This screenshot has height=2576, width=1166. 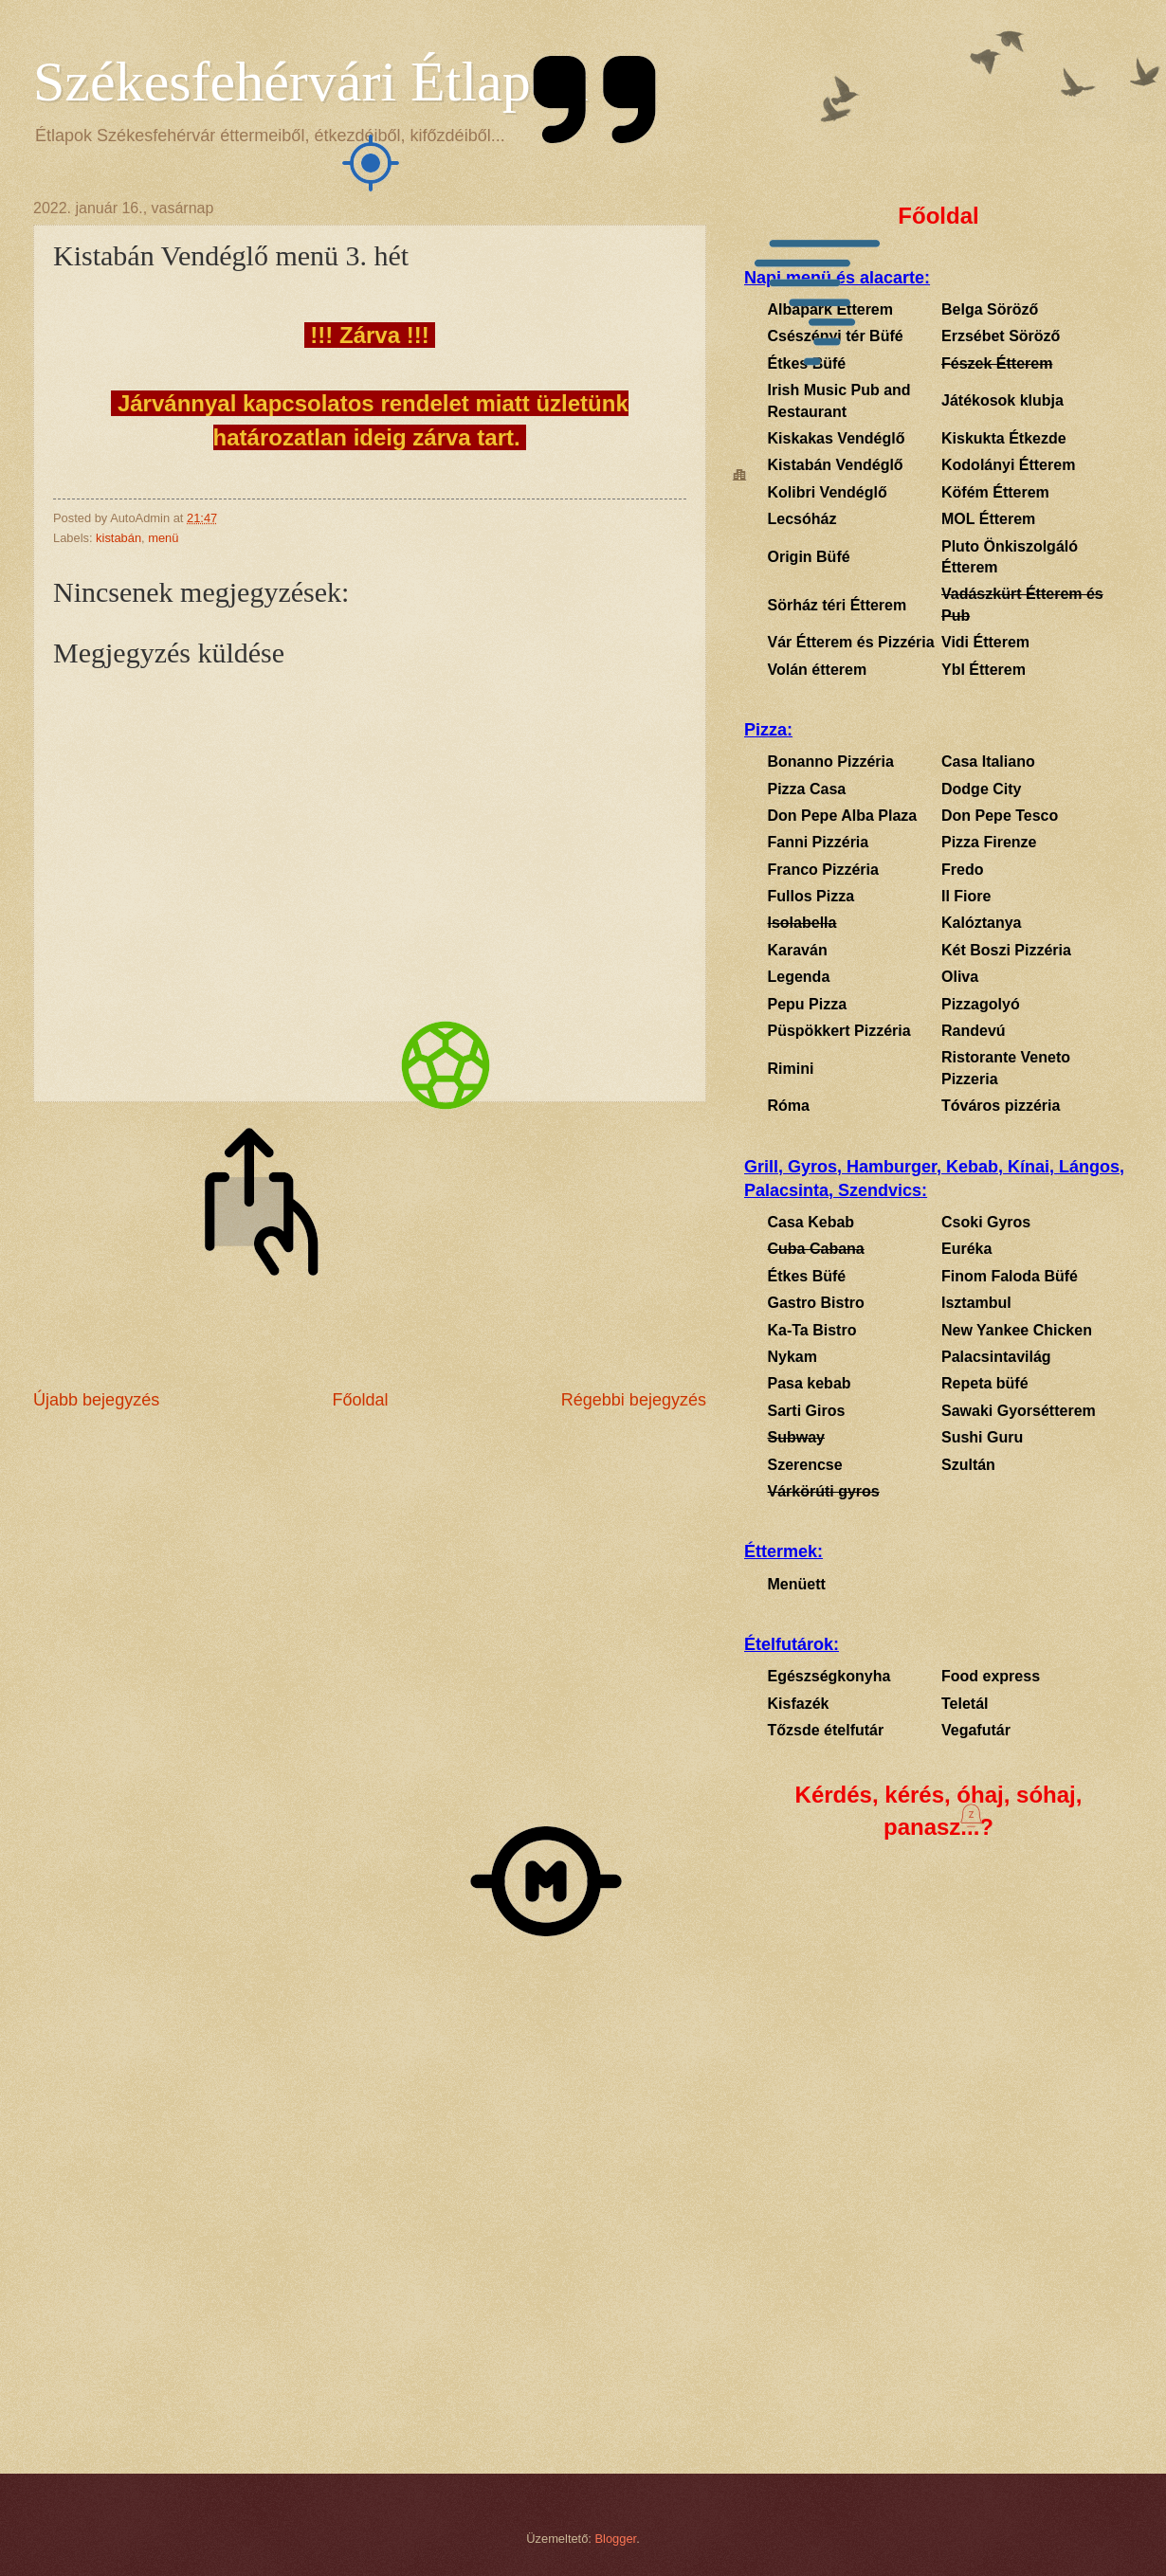 I want to click on deposit or upload funds manually, so click(x=254, y=1202).